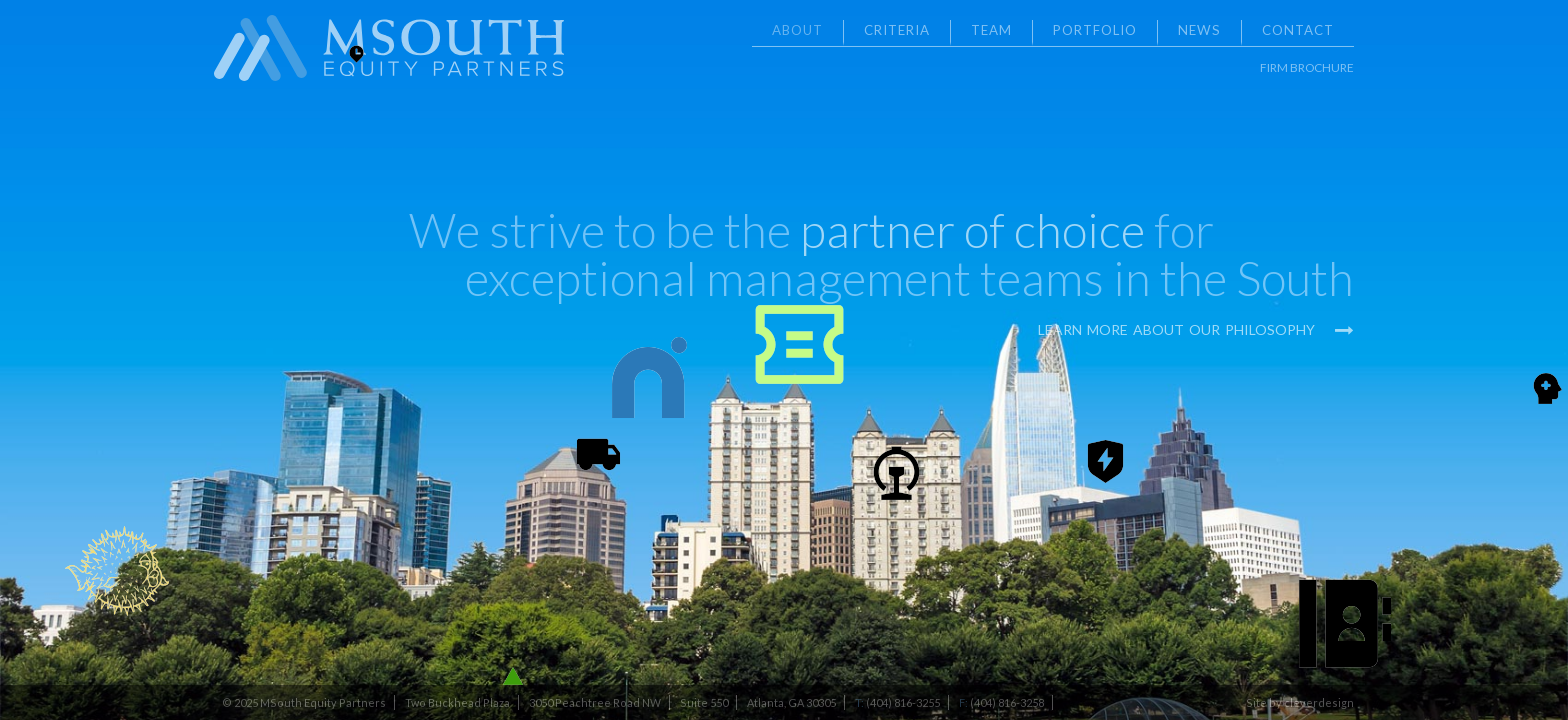  What do you see at coordinates (117, 571) in the screenshot?
I see `OpenBSD operating system logo` at bounding box center [117, 571].